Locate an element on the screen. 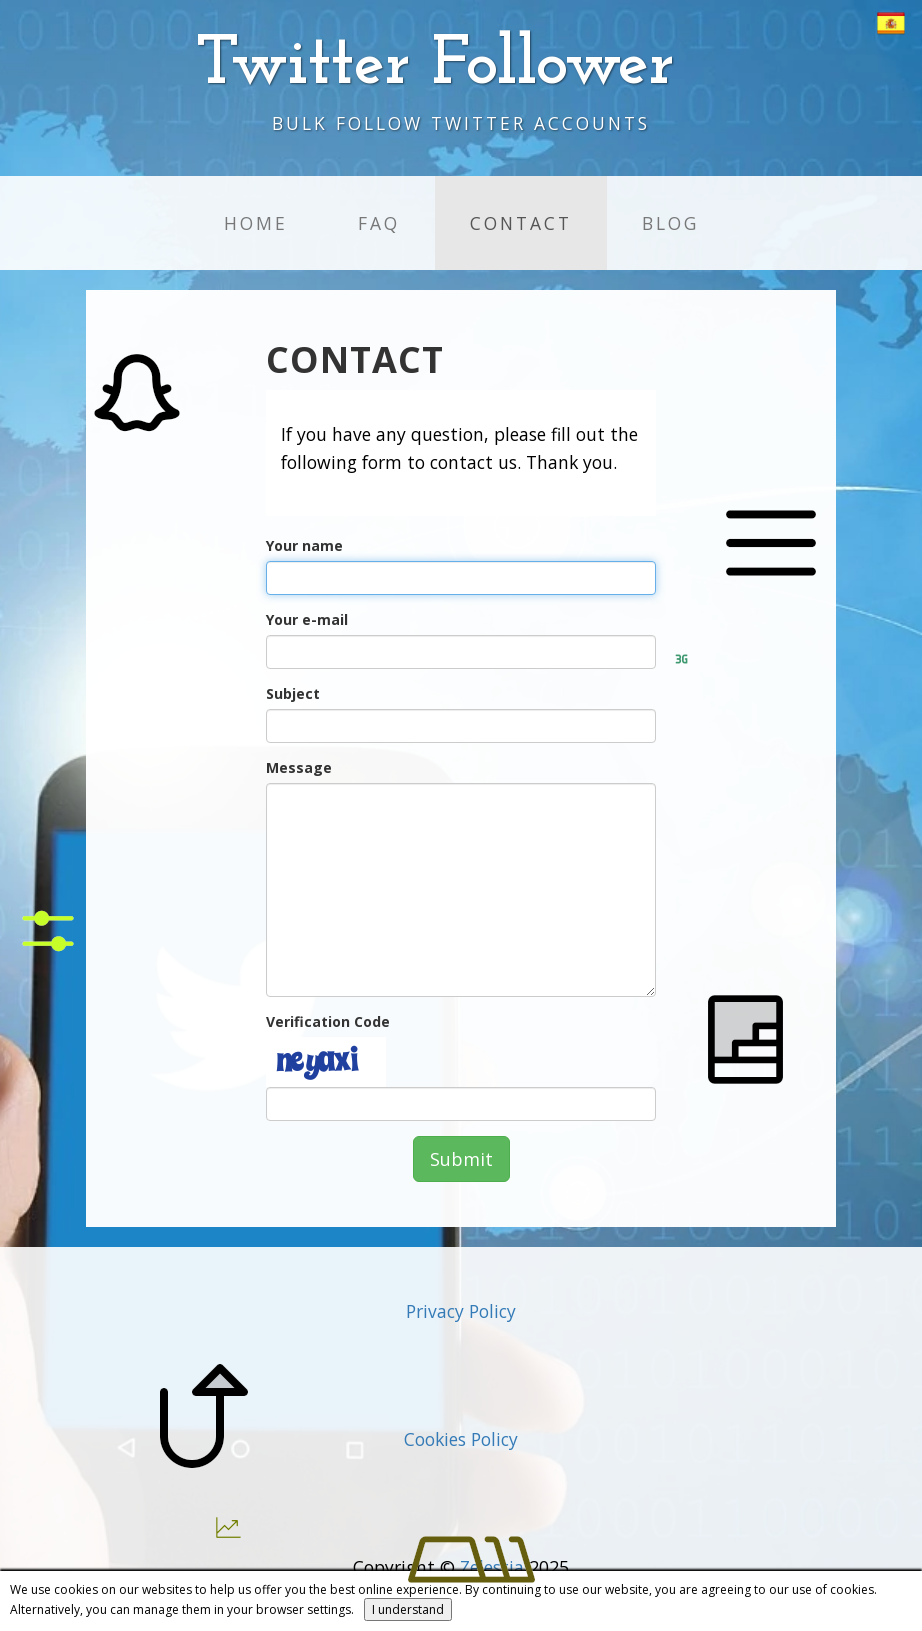 This screenshot has height=1631, width=922. open text channel or messaging is located at coordinates (771, 543).